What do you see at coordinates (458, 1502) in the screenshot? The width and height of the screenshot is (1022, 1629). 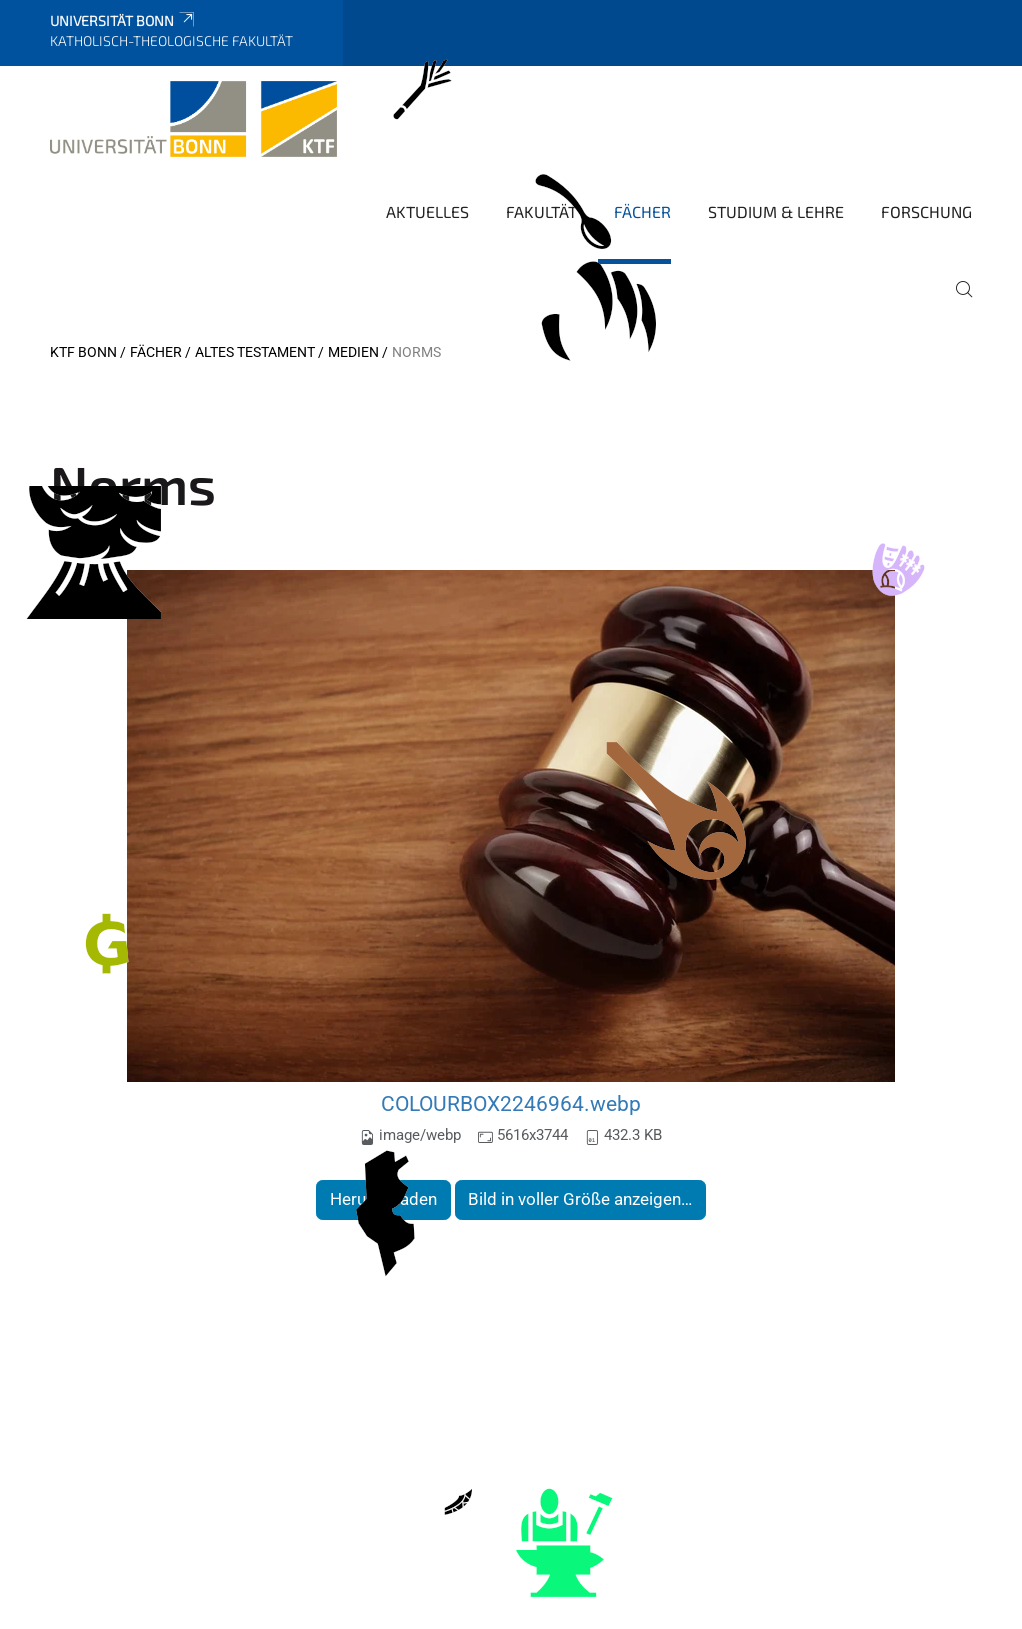 I see `indicates a broken or damaged weapon` at bounding box center [458, 1502].